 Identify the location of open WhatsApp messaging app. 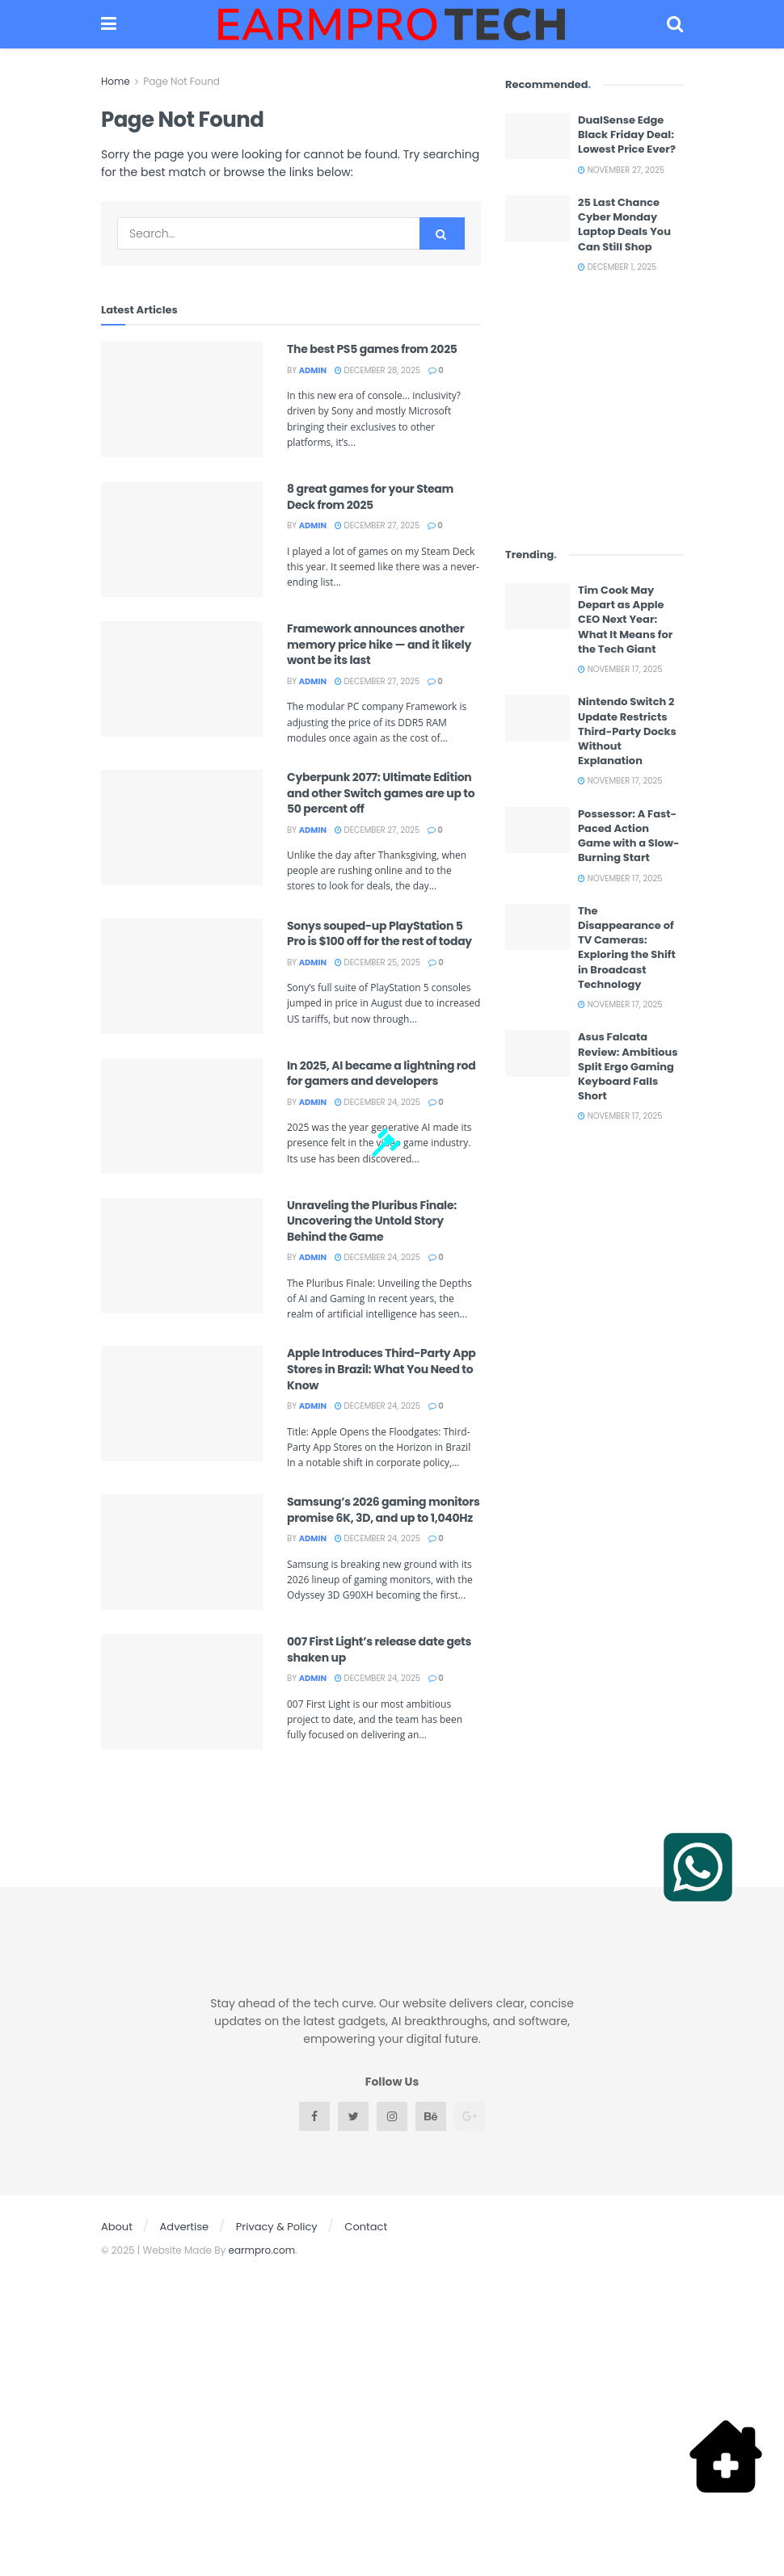
(698, 1867).